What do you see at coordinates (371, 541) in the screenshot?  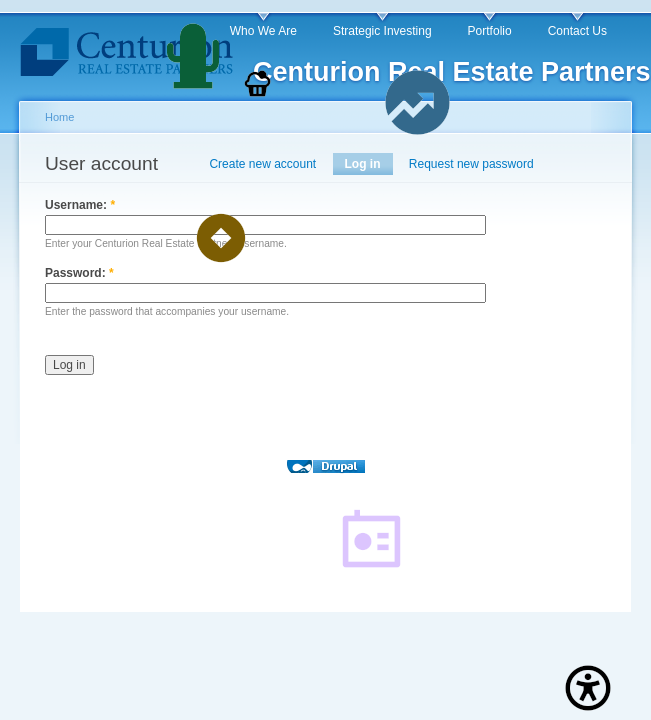 I see `open radio or audio streaming app` at bounding box center [371, 541].